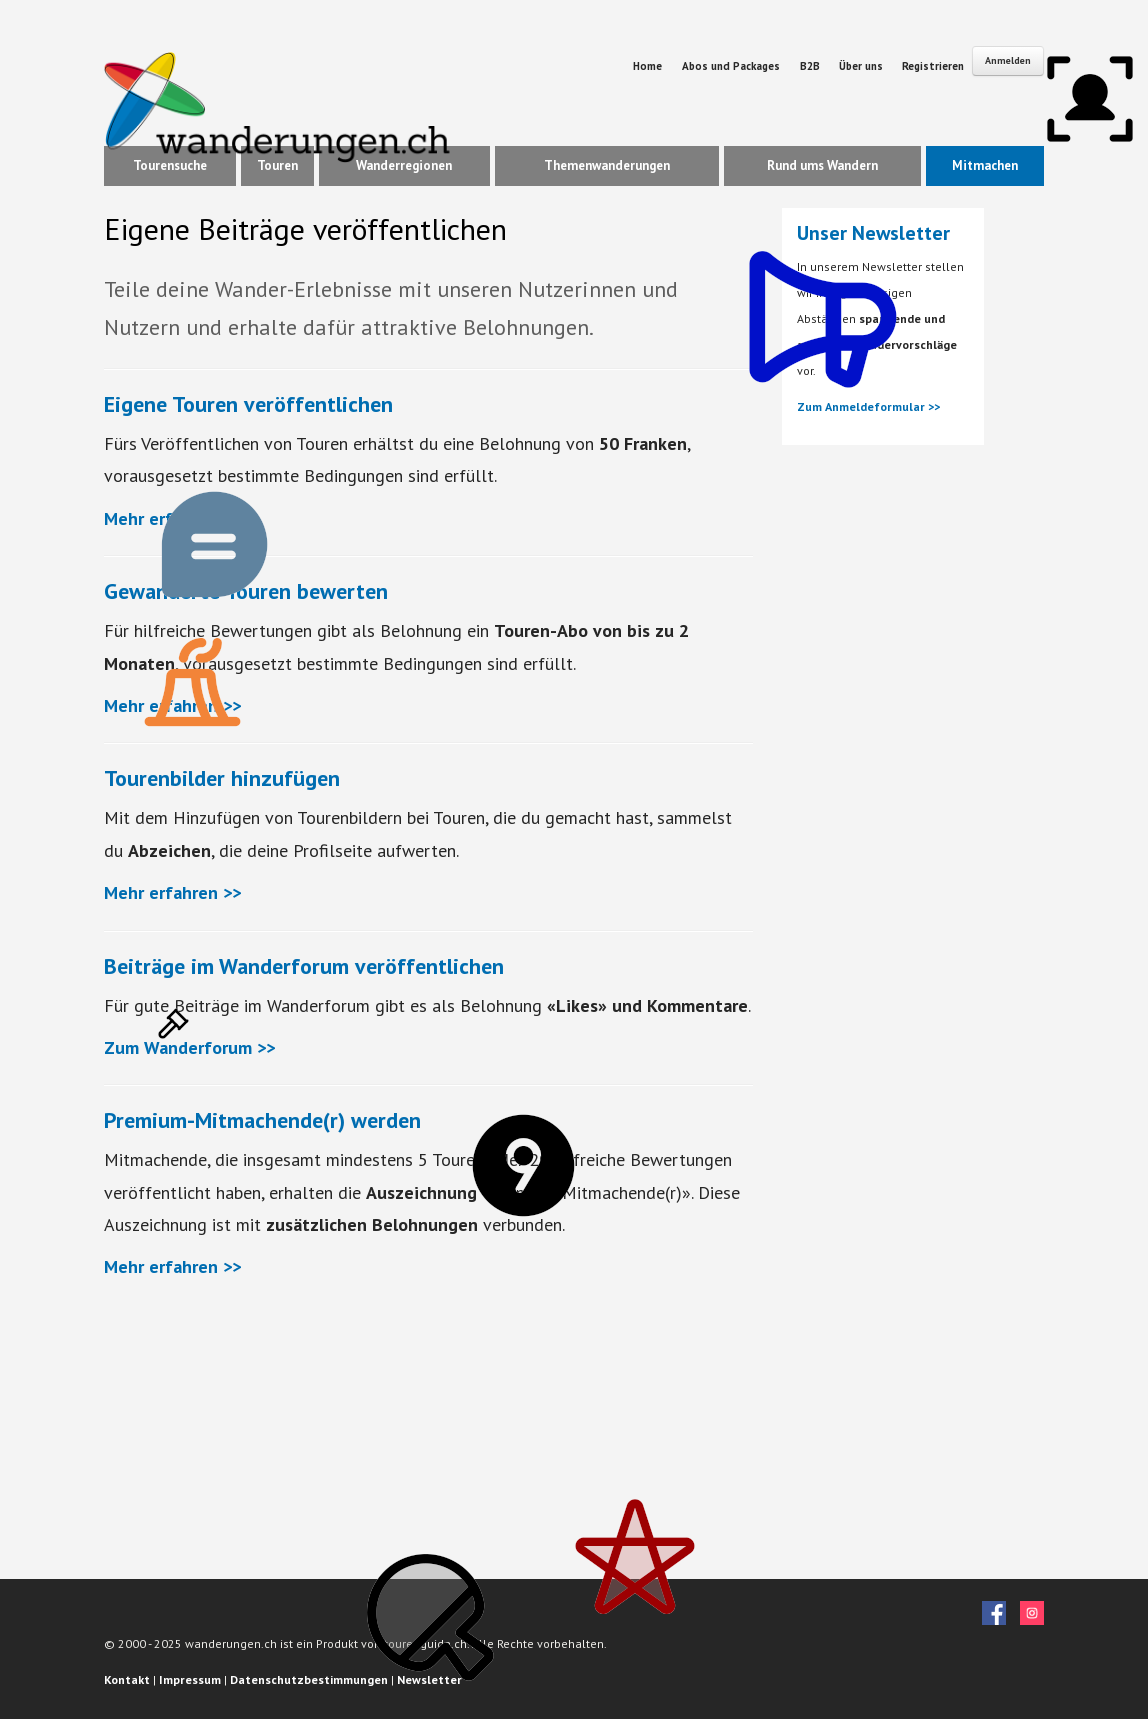 The width and height of the screenshot is (1148, 1719). Describe the element at coordinates (523, 1165) in the screenshot. I see `indicates item number nine in a list or sequence` at that location.